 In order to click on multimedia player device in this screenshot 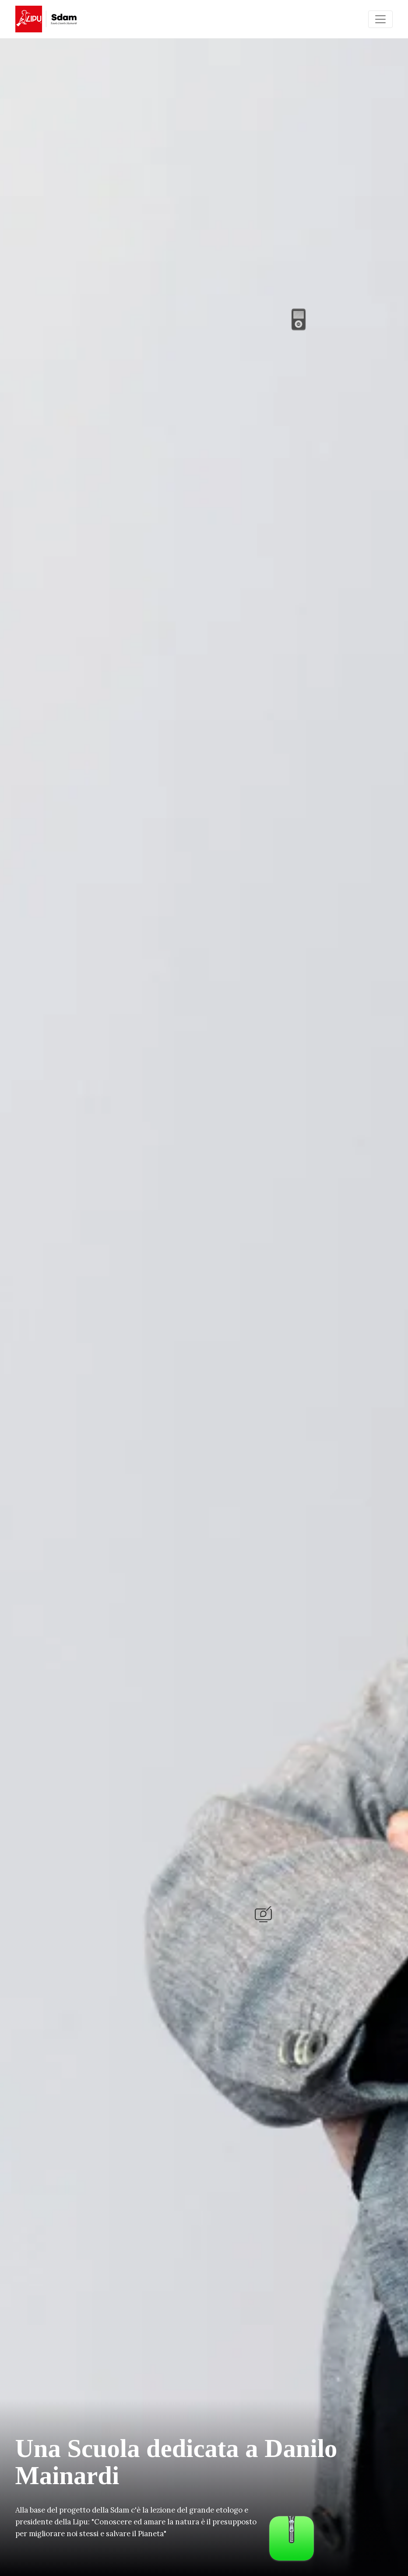, I will do `click(299, 319)`.